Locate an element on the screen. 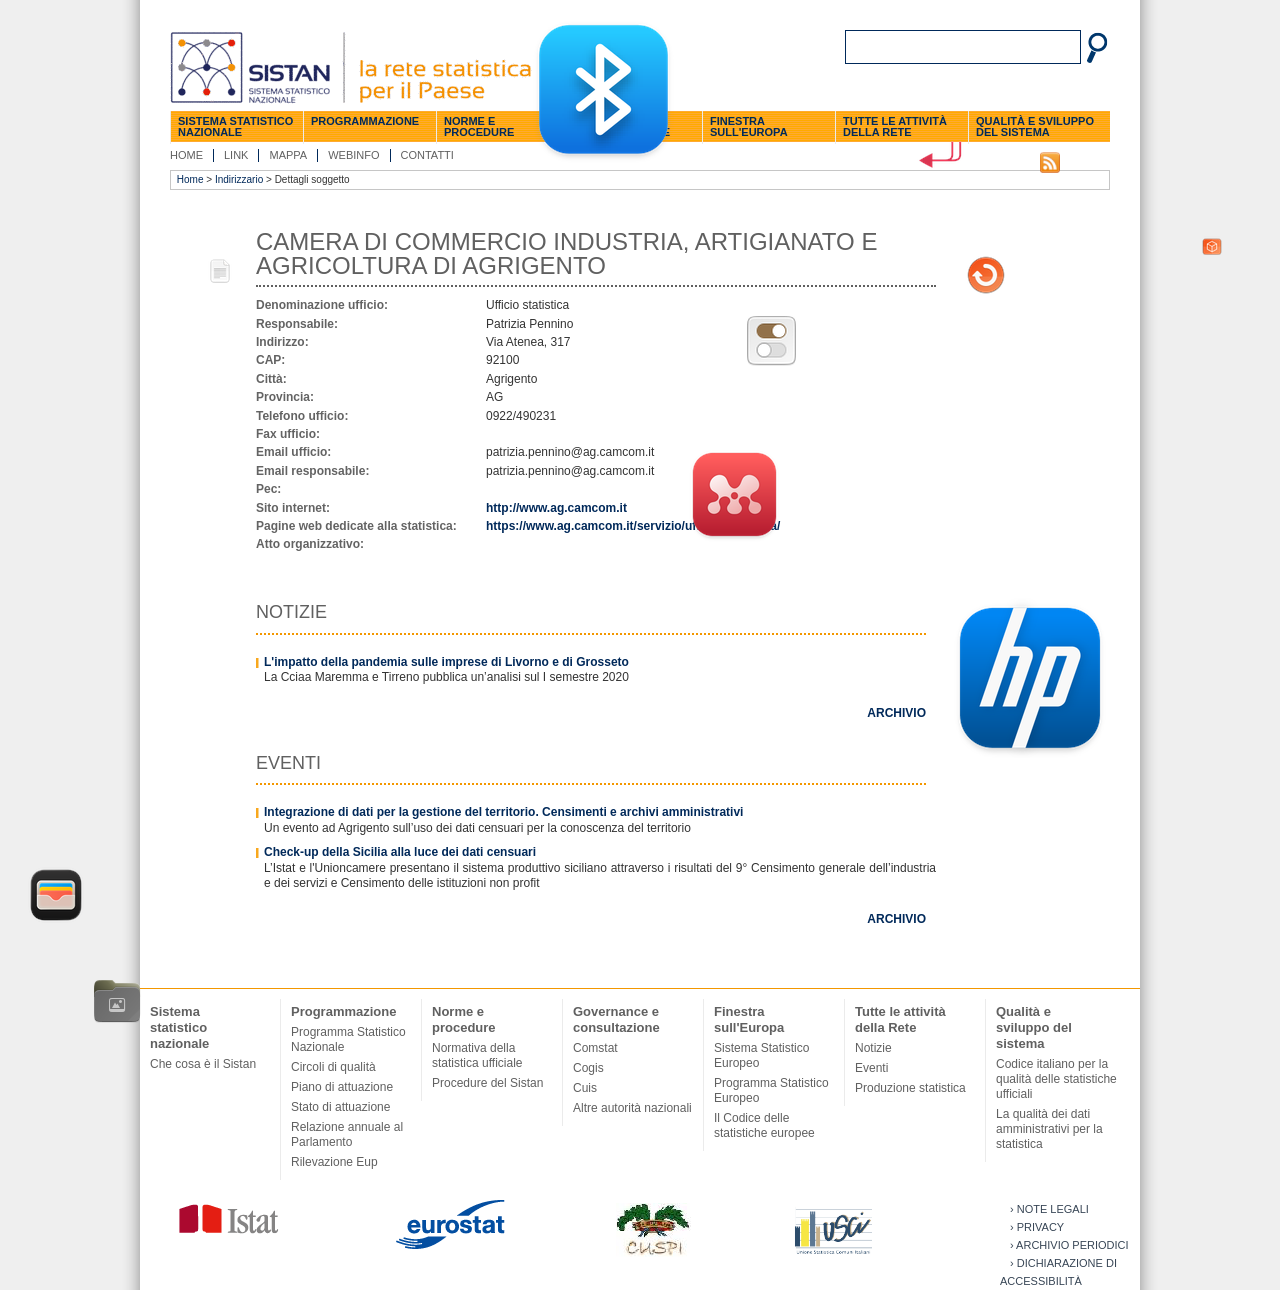 The height and width of the screenshot is (1290, 1280). reply to all recipients of an email is located at coordinates (939, 154).